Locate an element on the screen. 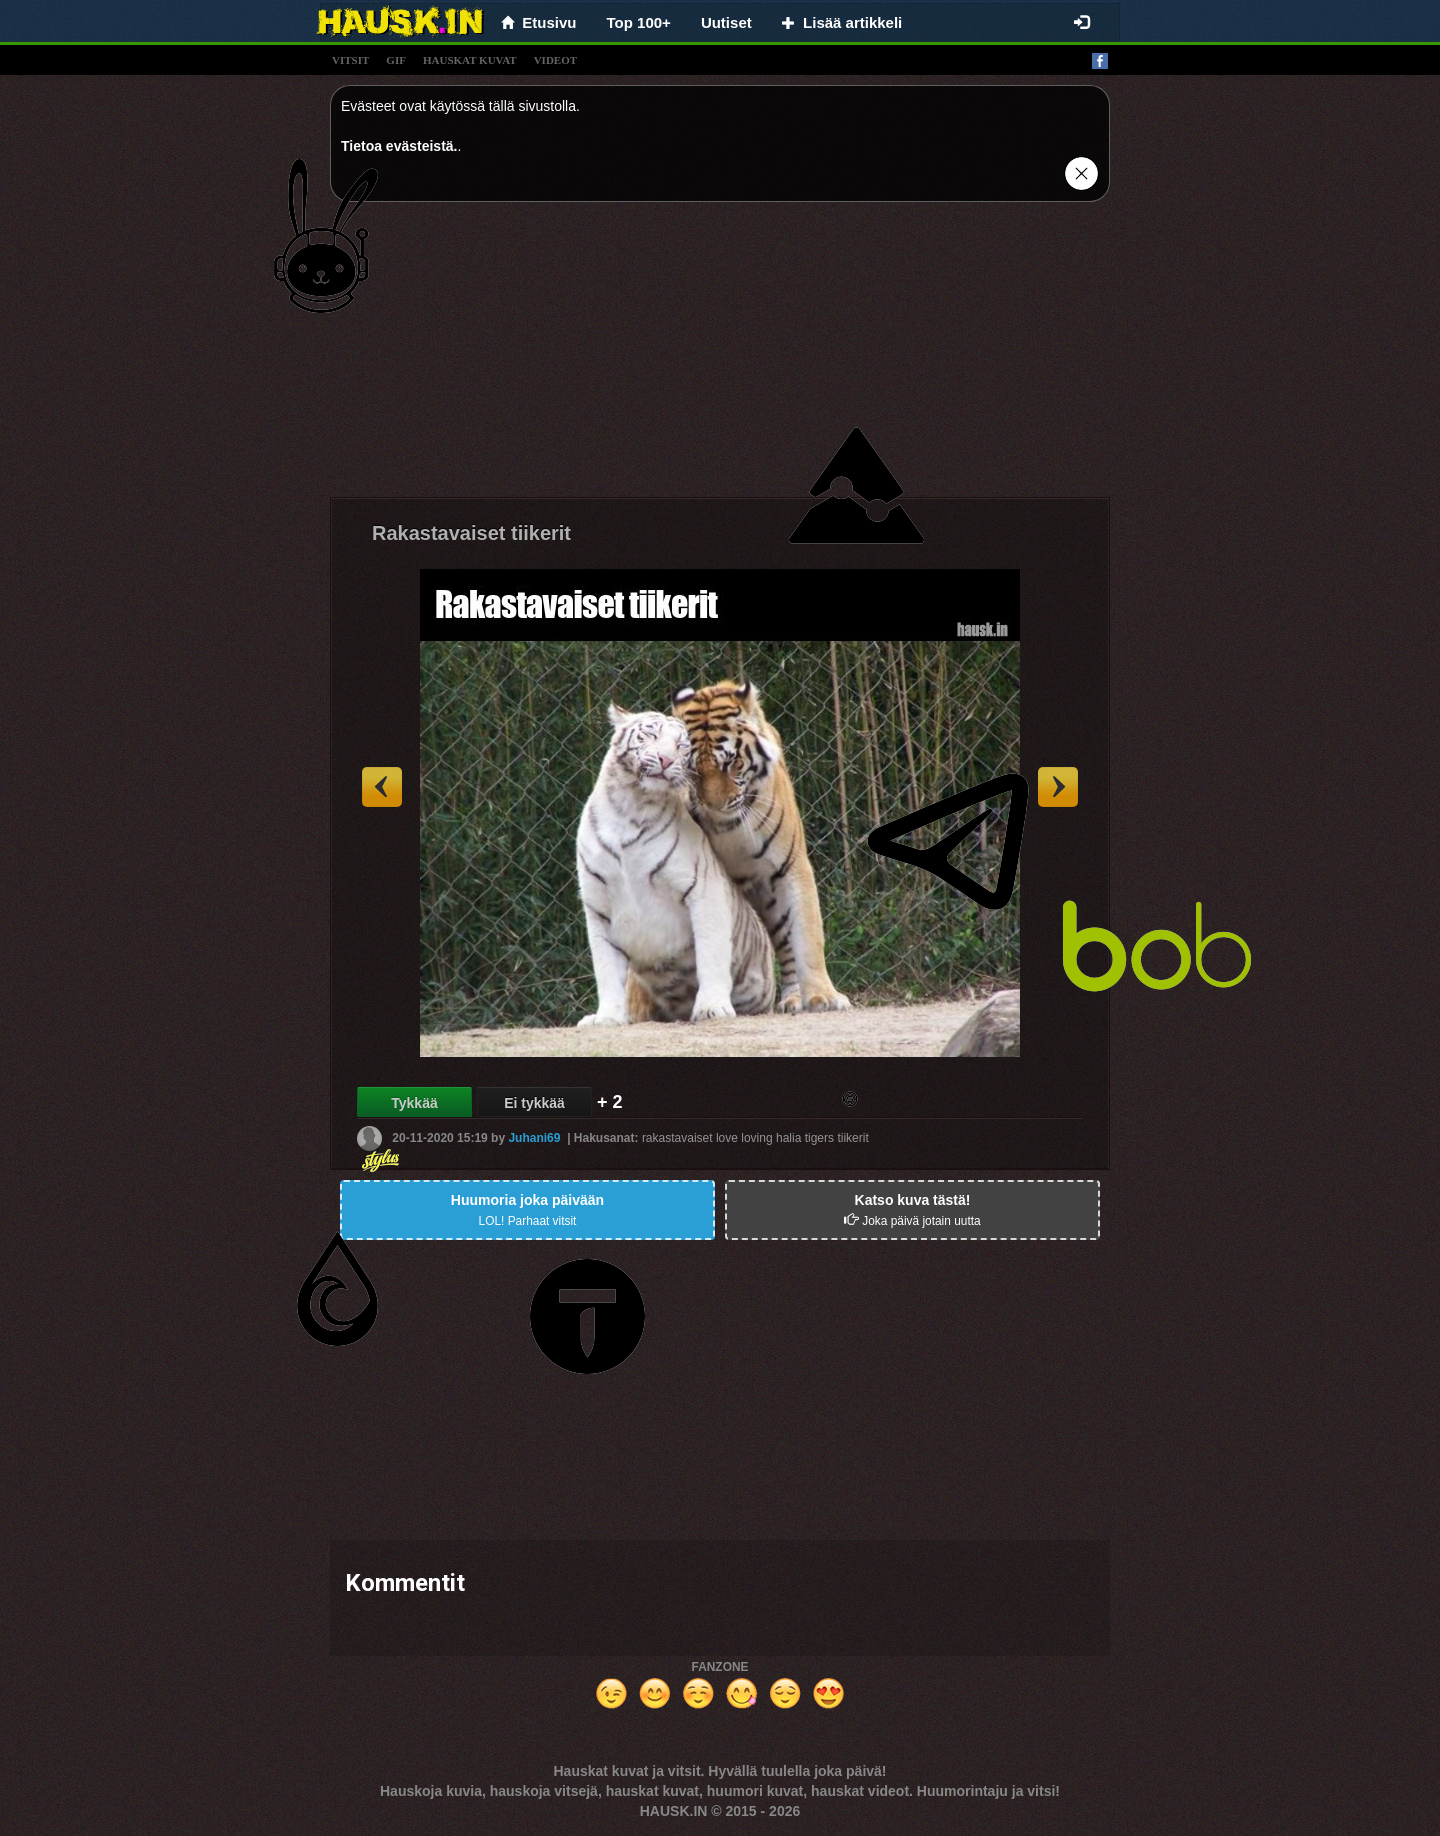 The image size is (1440, 1836). request a refund for a purchase is located at coordinates (850, 1099).